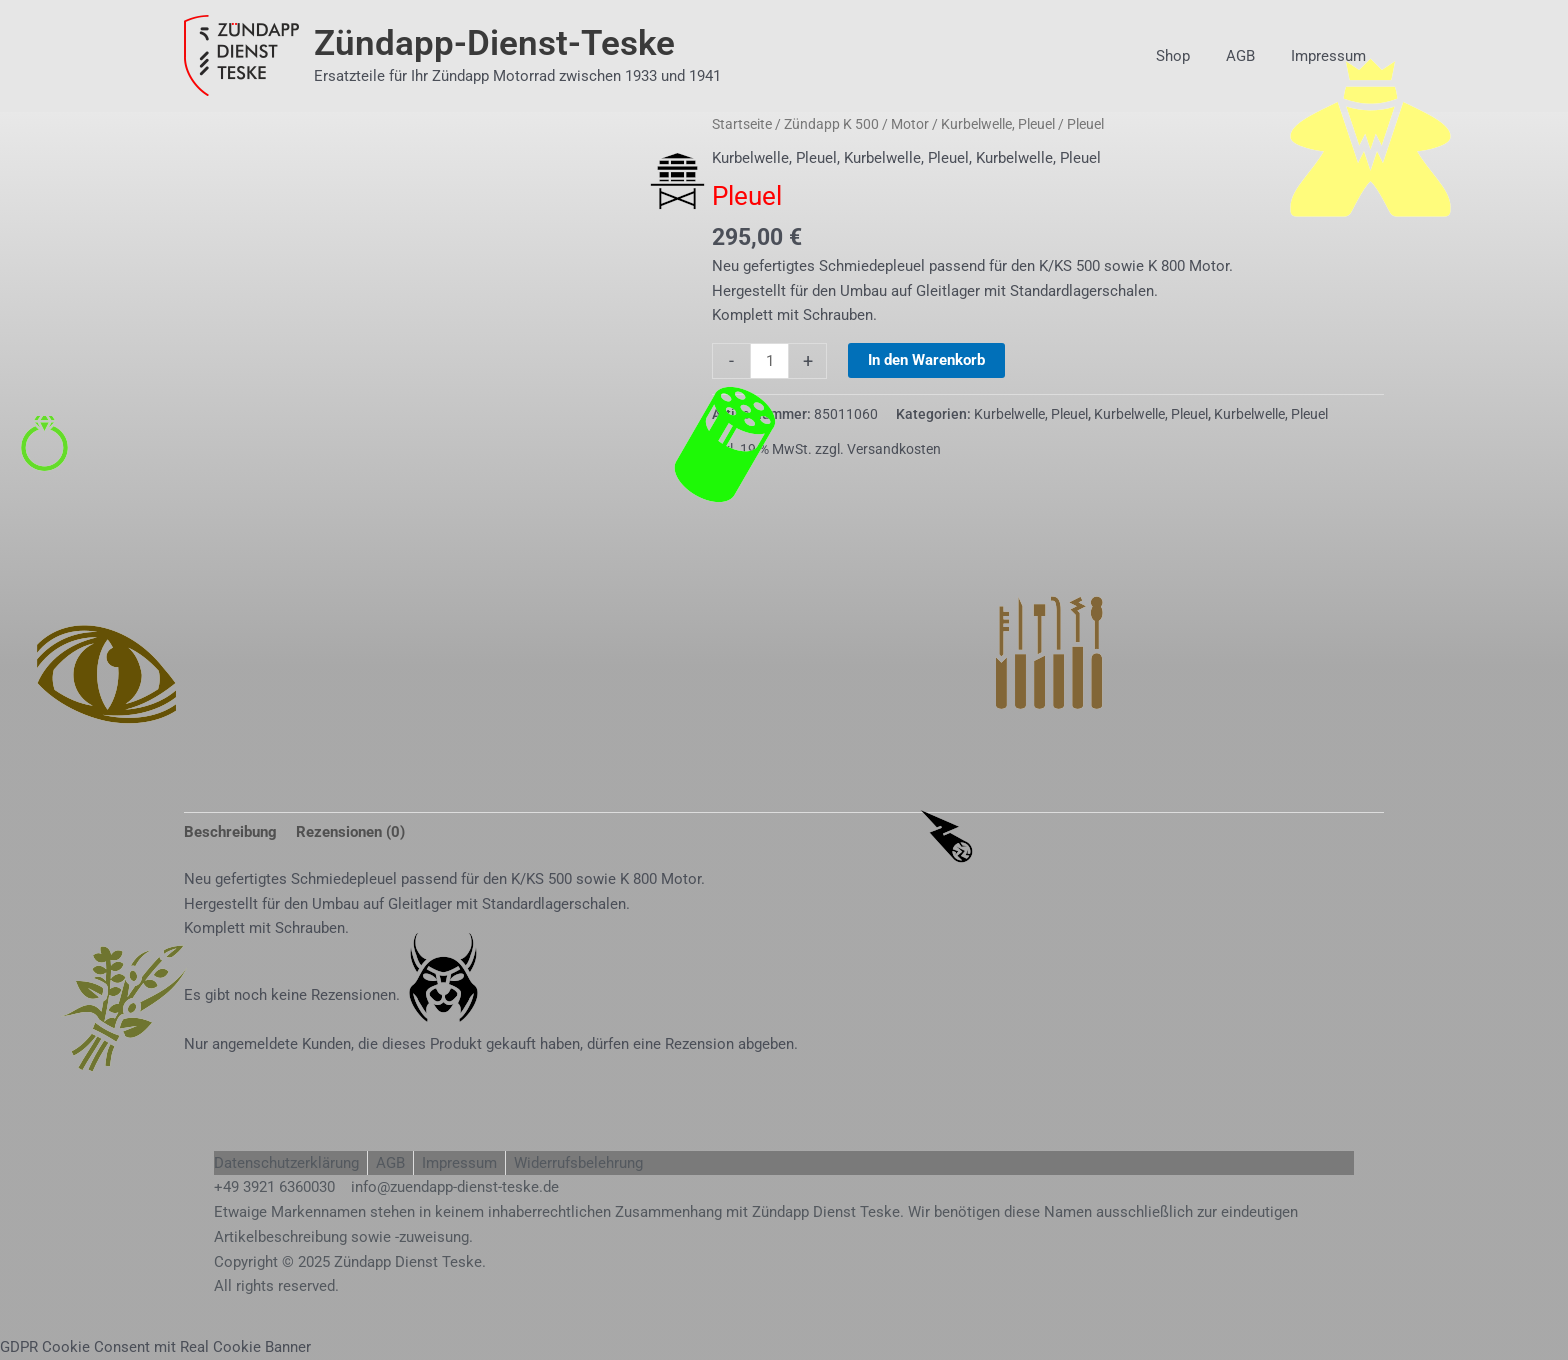  What do you see at coordinates (946, 836) in the screenshot?
I see `launch a lightning-fast attack or special move` at bounding box center [946, 836].